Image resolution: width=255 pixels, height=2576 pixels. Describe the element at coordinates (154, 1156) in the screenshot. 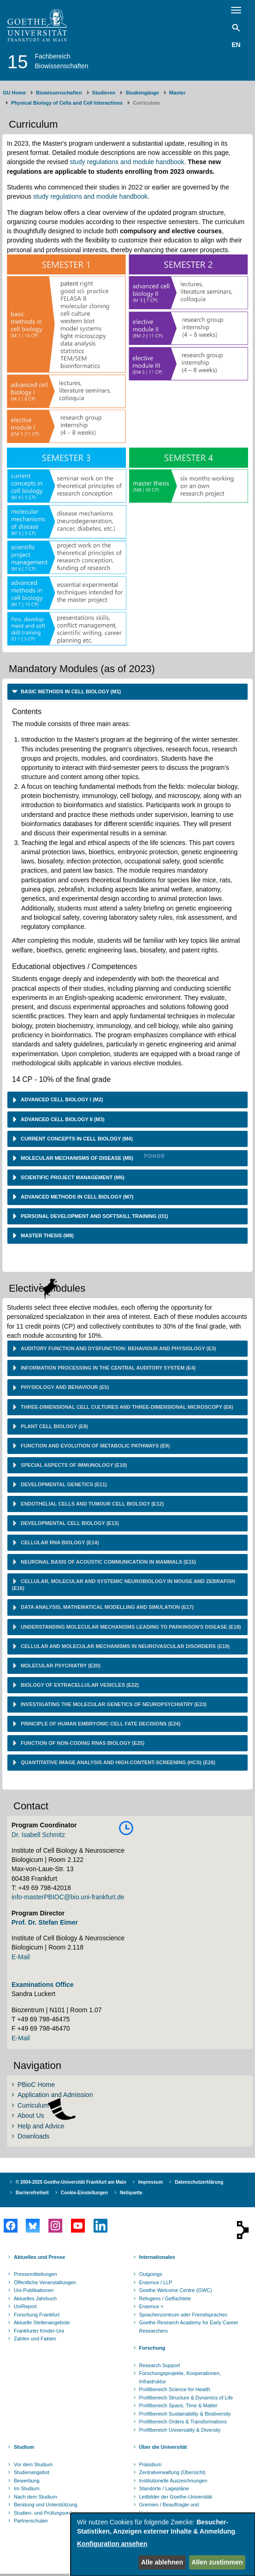

I see `visit pond5 stock media marketplace` at that location.